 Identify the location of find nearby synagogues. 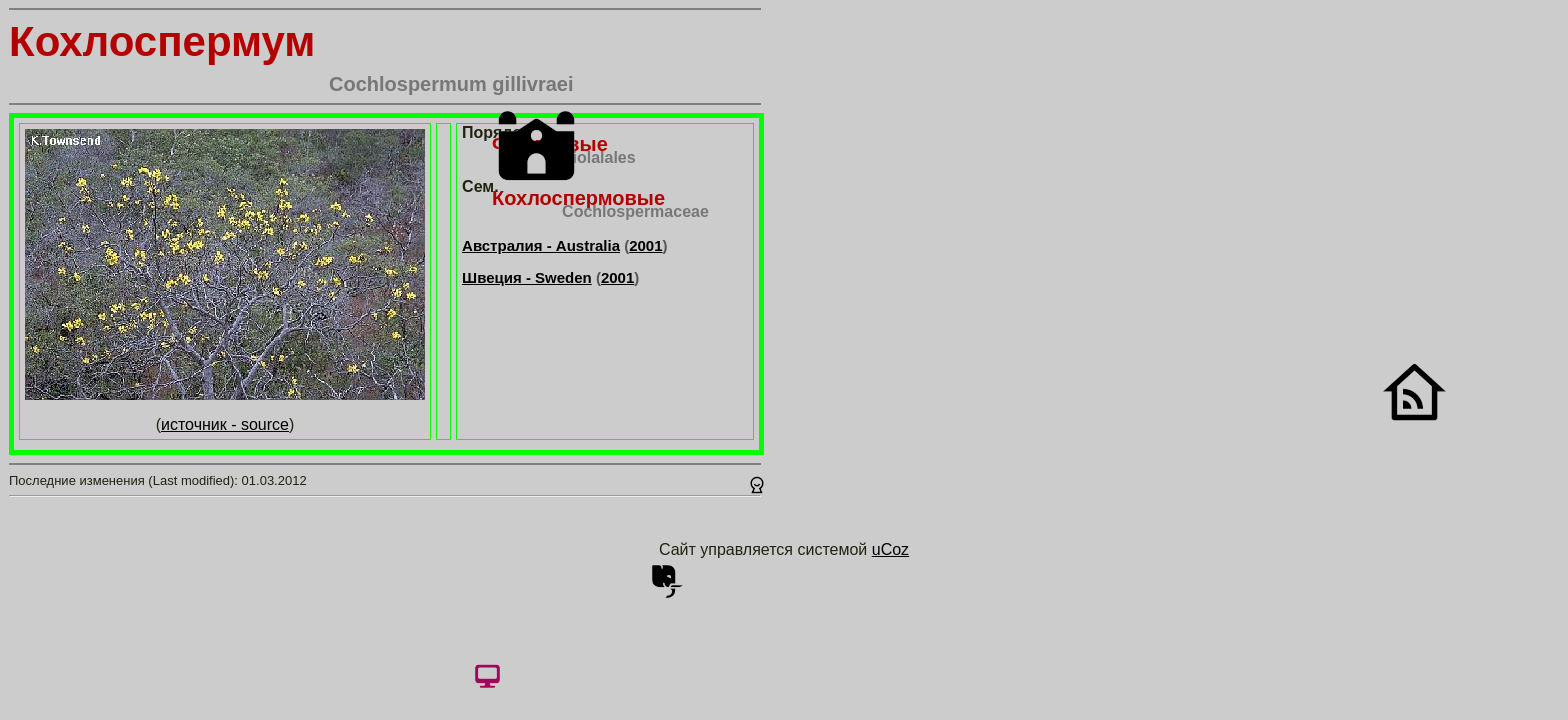
(536, 144).